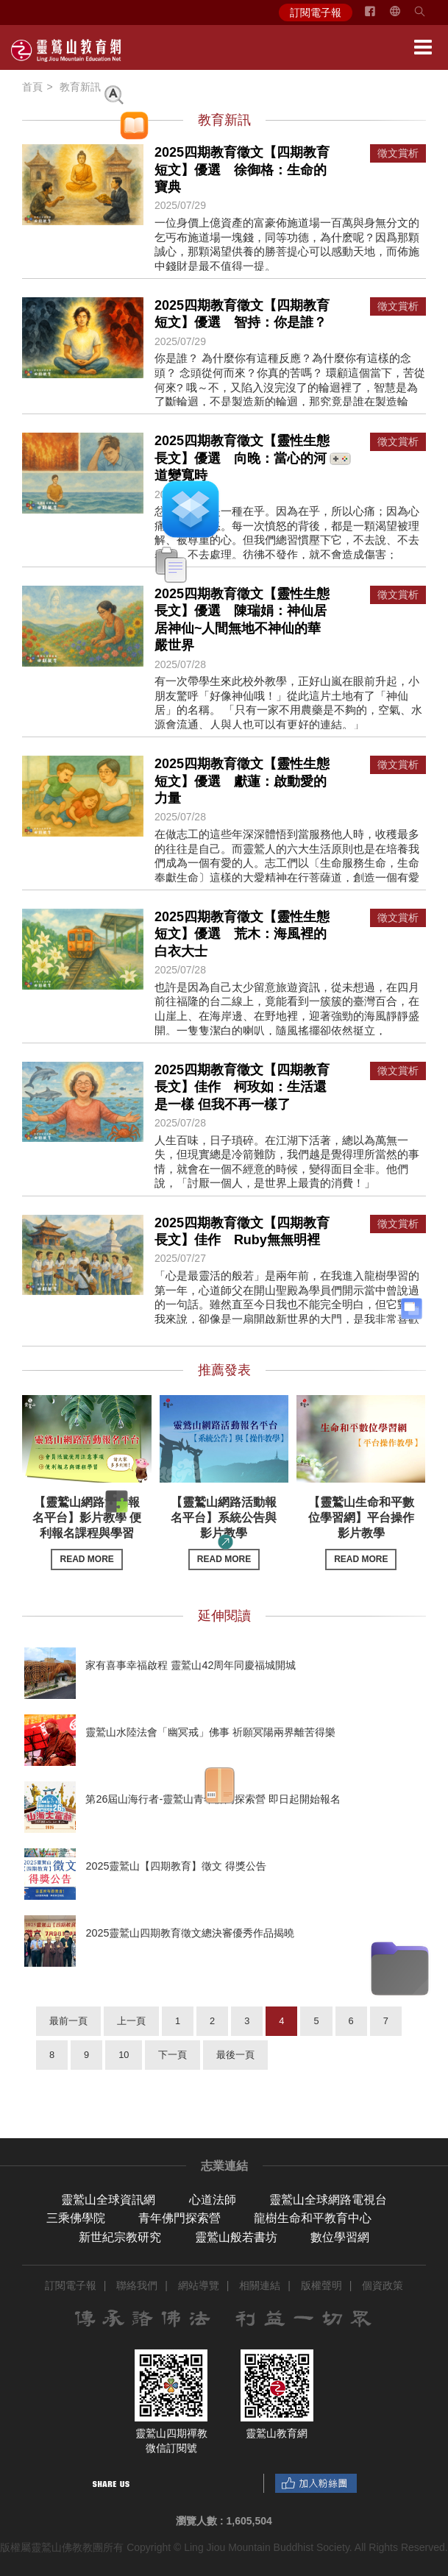  I want to click on open a folder to view its contents, so click(399, 1968).